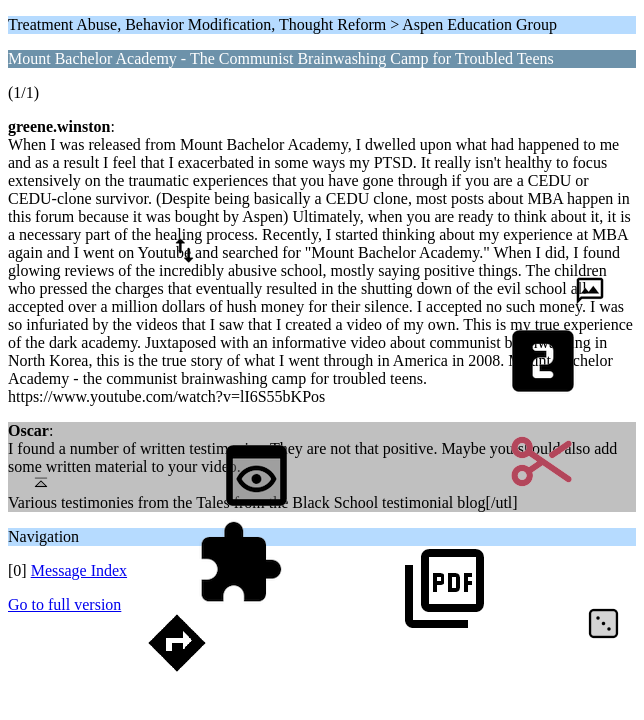 Image resolution: width=644 pixels, height=720 pixels. What do you see at coordinates (603, 623) in the screenshot?
I see `roll dice or generate random number` at bounding box center [603, 623].